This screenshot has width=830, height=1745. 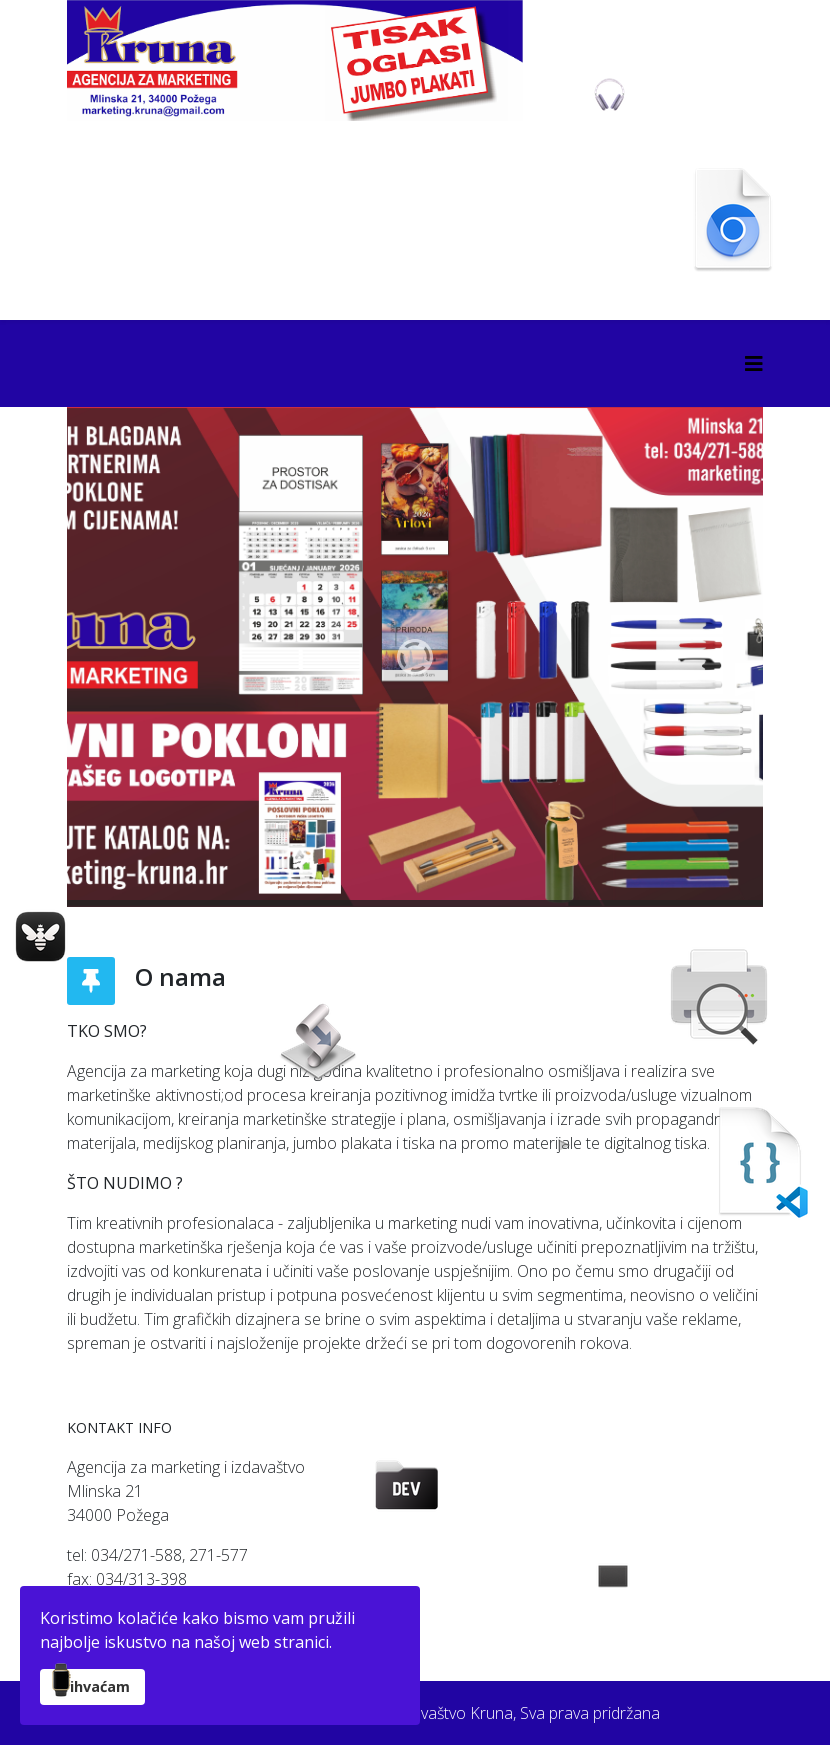 I want to click on open Kandji Self Service app for device management, so click(x=40, y=936).